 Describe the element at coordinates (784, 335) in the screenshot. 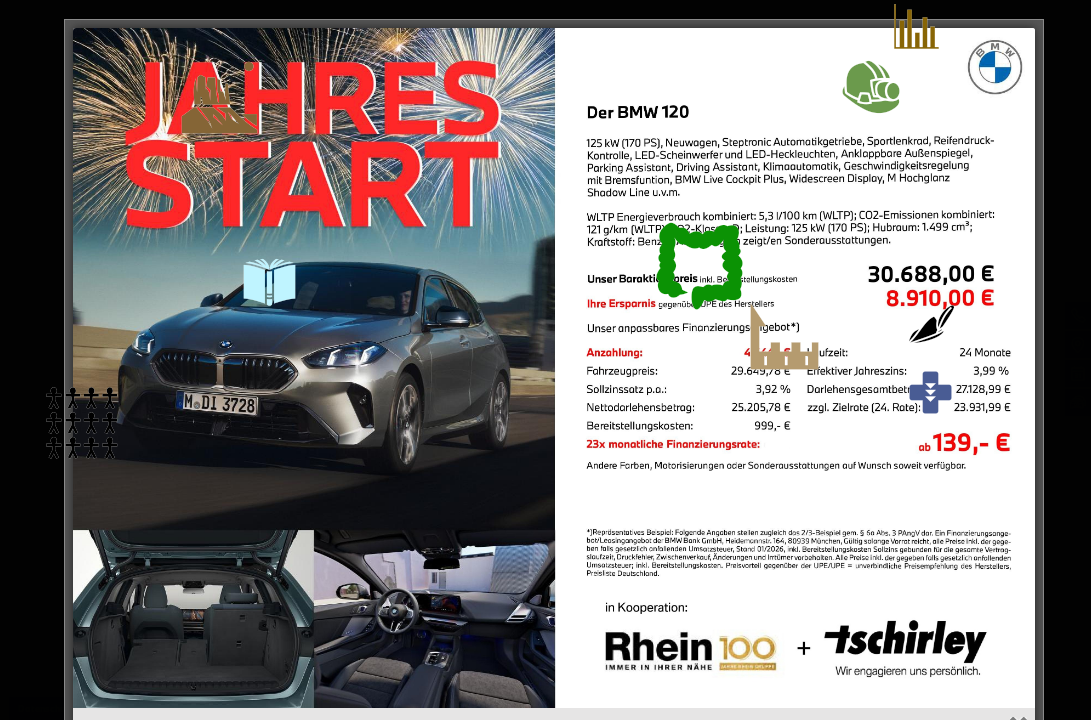

I see `view castle or fortress in game` at that location.